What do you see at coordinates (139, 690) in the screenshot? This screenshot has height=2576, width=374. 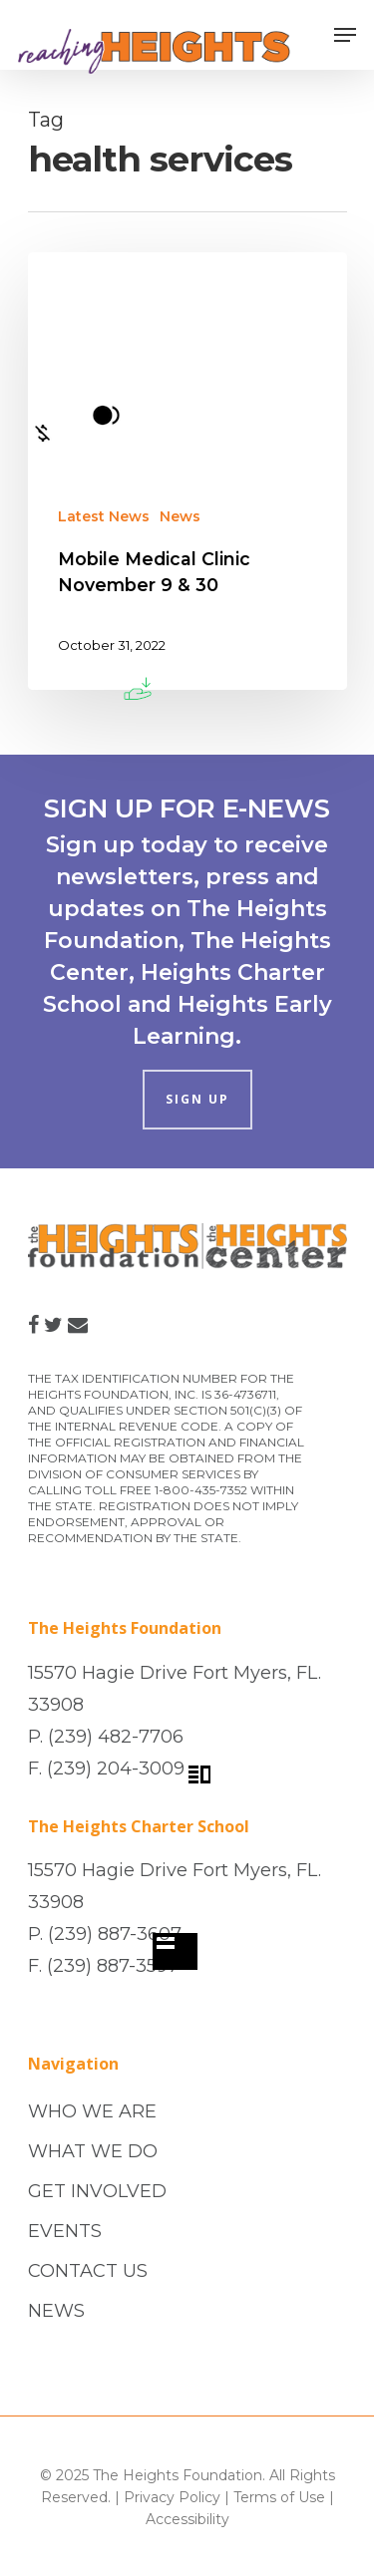 I see `receive or accept an incoming item` at bounding box center [139, 690].